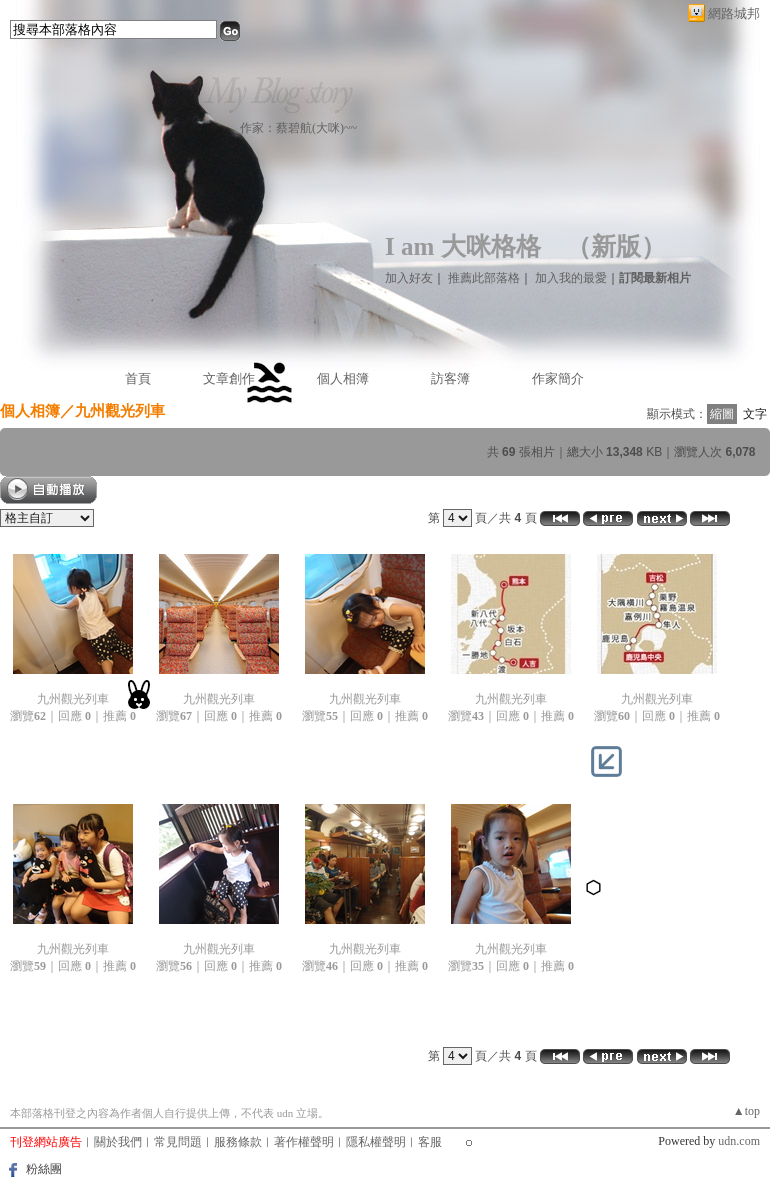  Describe the element at coordinates (269, 382) in the screenshot. I see `indicates swimming pool amenity available` at that location.